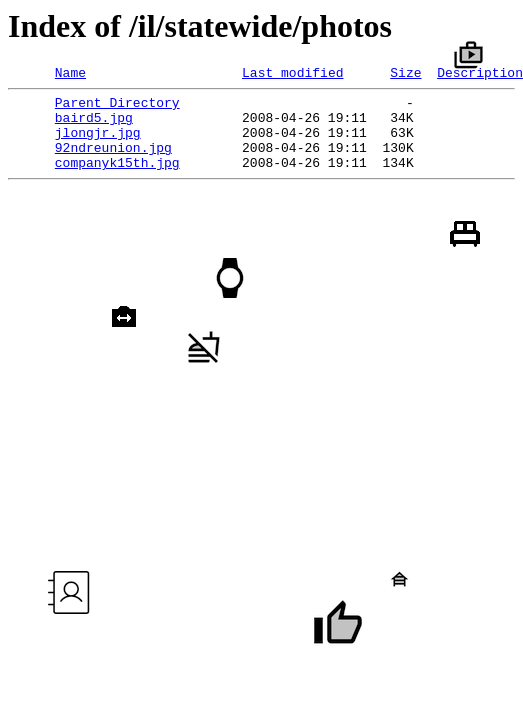 Image resolution: width=523 pixels, height=720 pixels. Describe the element at coordinates (124, 318) in the screenshot. I see `switch between front and rear camera` at that location.